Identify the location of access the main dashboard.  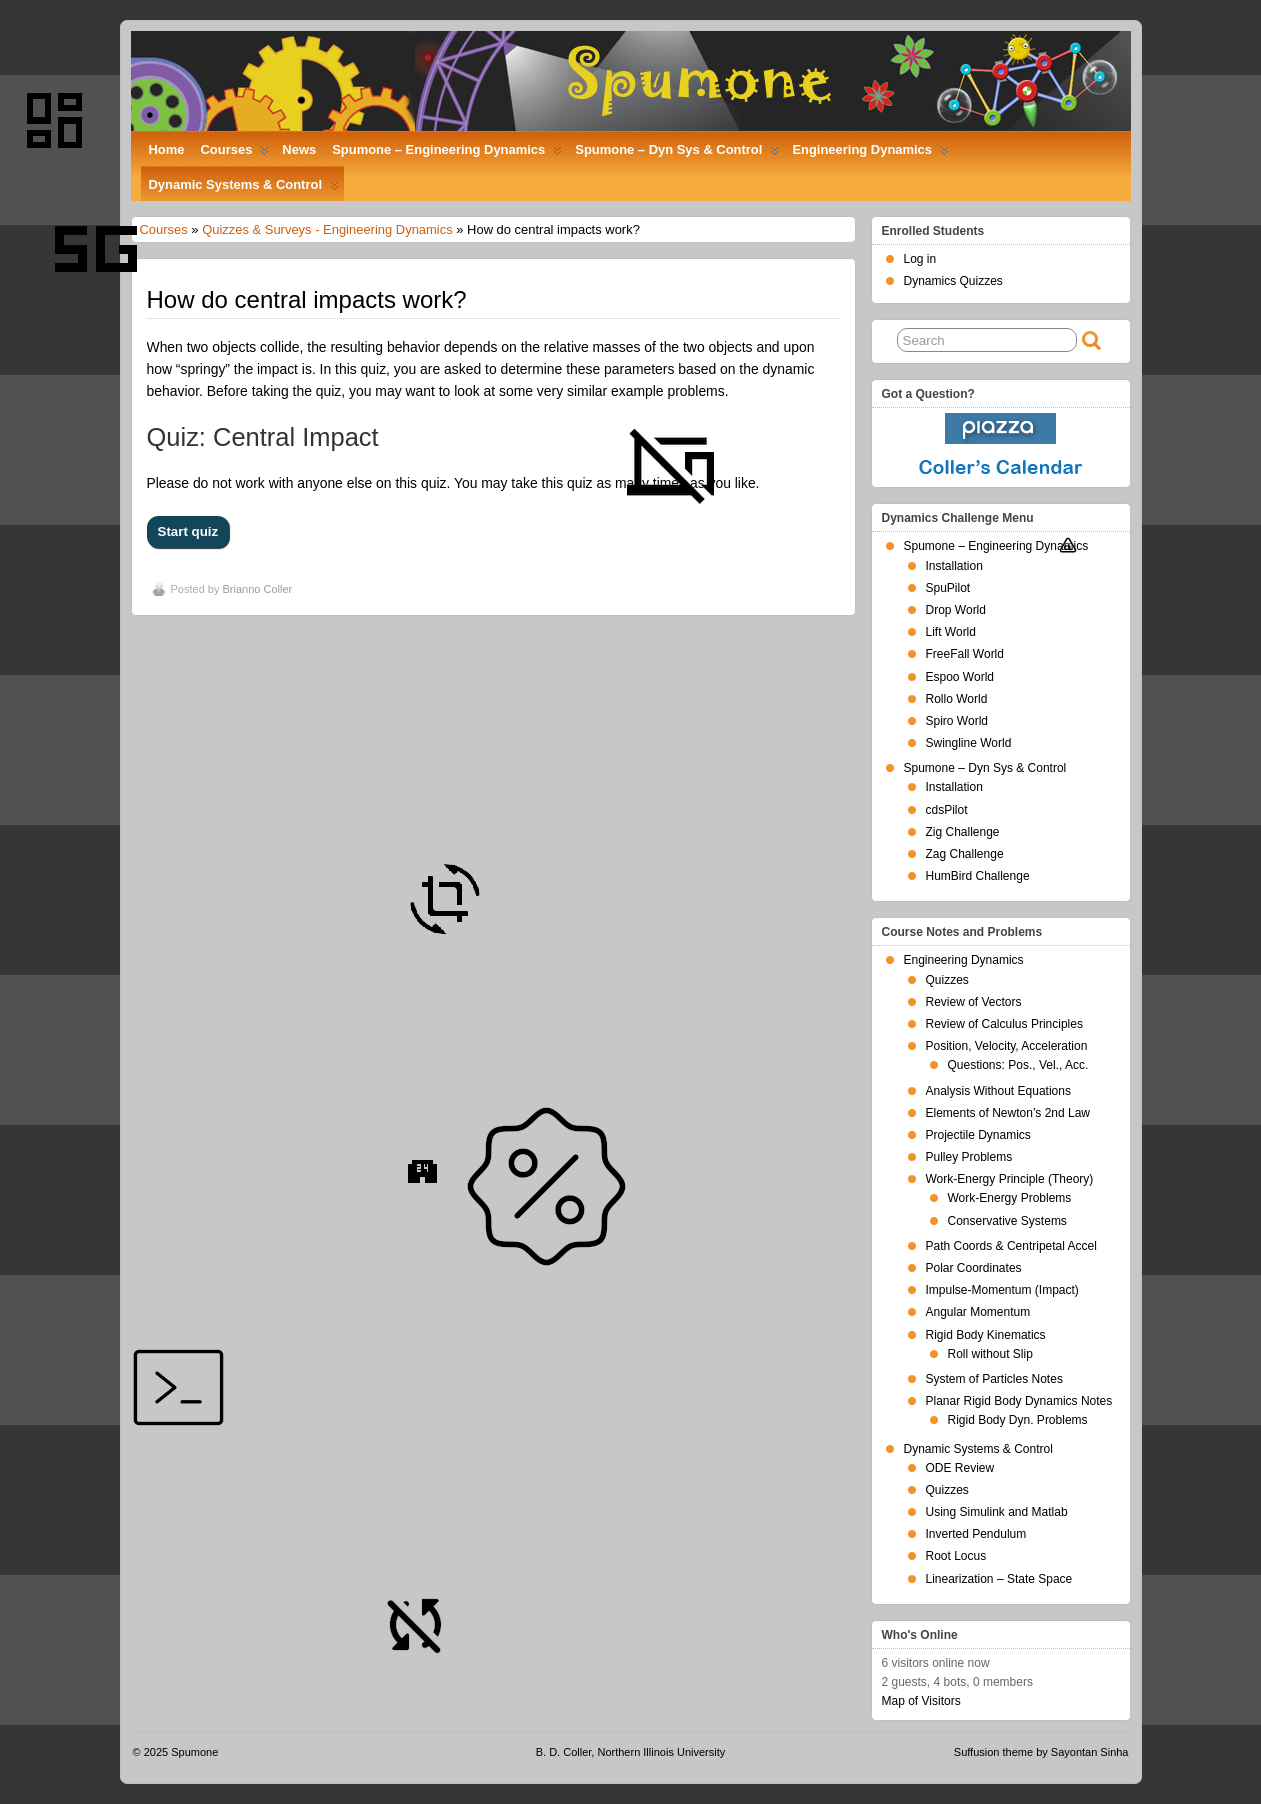
(54, 120).